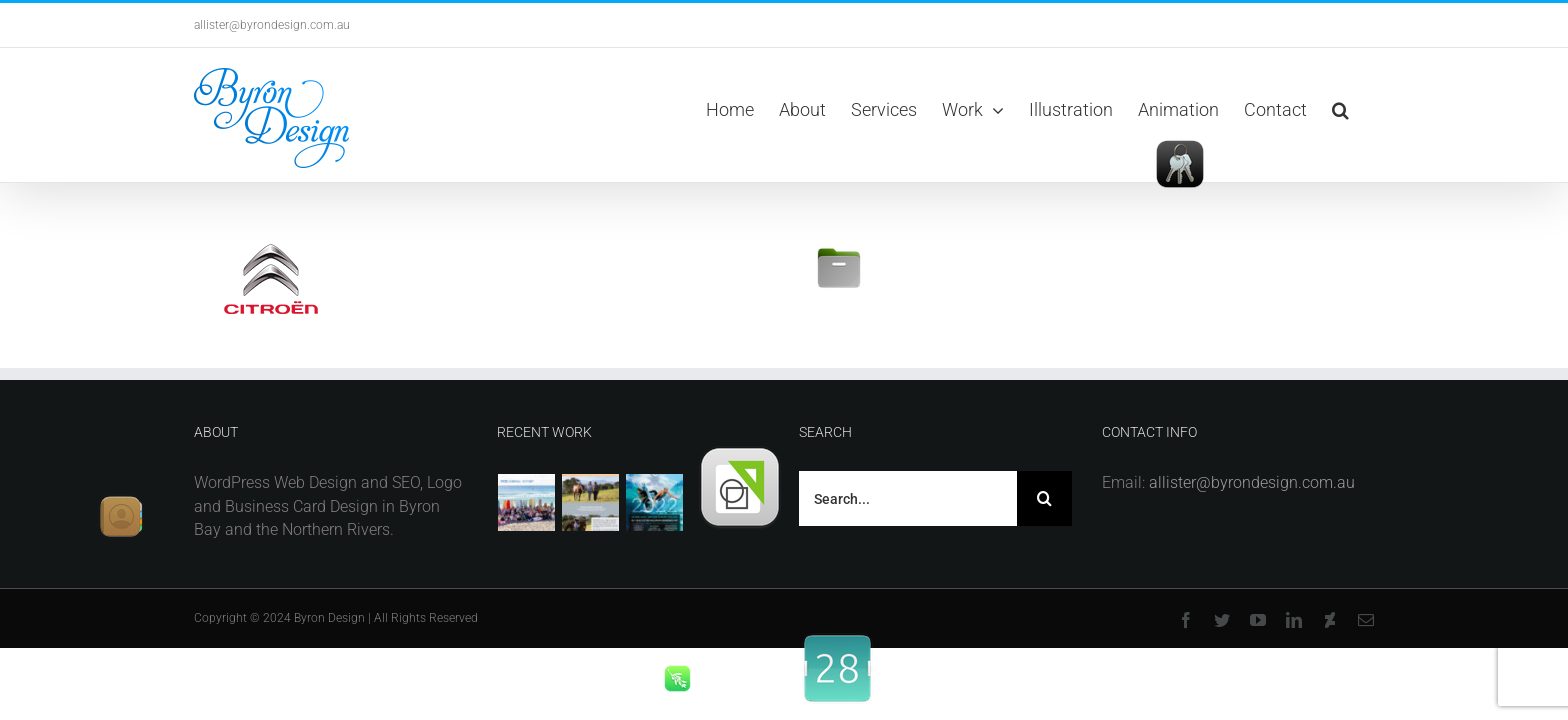 The height and width of the screenshot is (720, 1568). I want to click on open the calendar app, so click(837, 668).